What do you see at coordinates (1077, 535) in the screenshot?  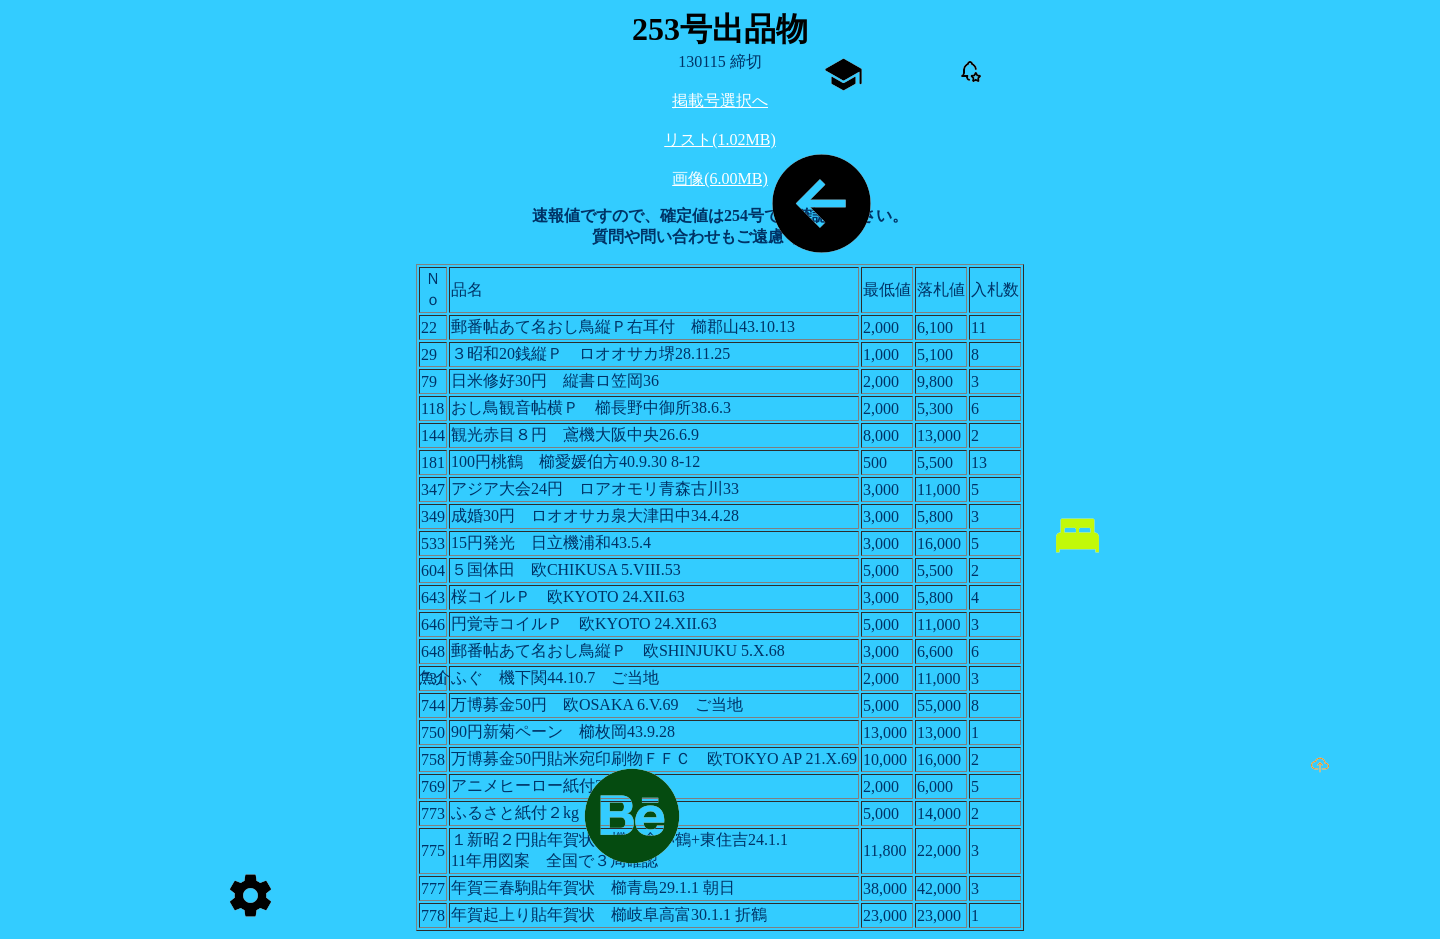 I see `book a room or accommodation` at bounding box center [1077, 535].